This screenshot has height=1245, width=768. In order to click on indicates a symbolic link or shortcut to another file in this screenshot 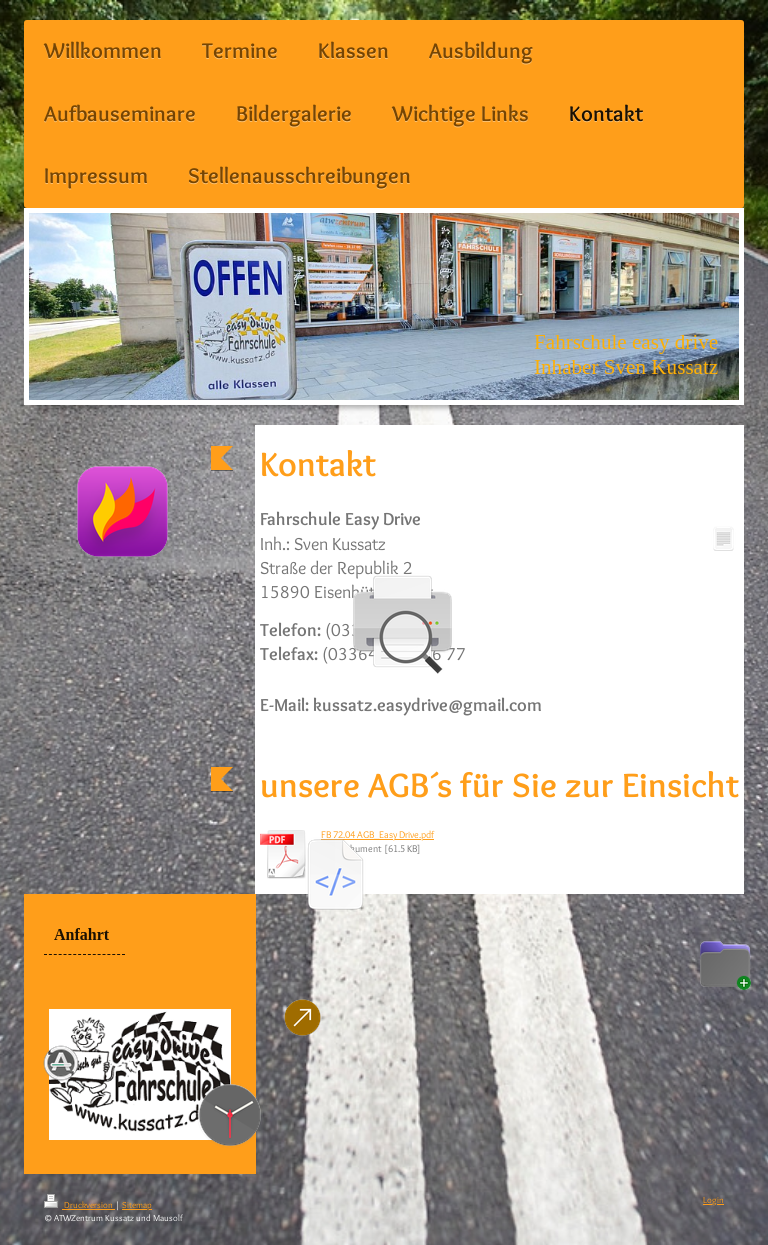, I will do `click(302, 1017)`.